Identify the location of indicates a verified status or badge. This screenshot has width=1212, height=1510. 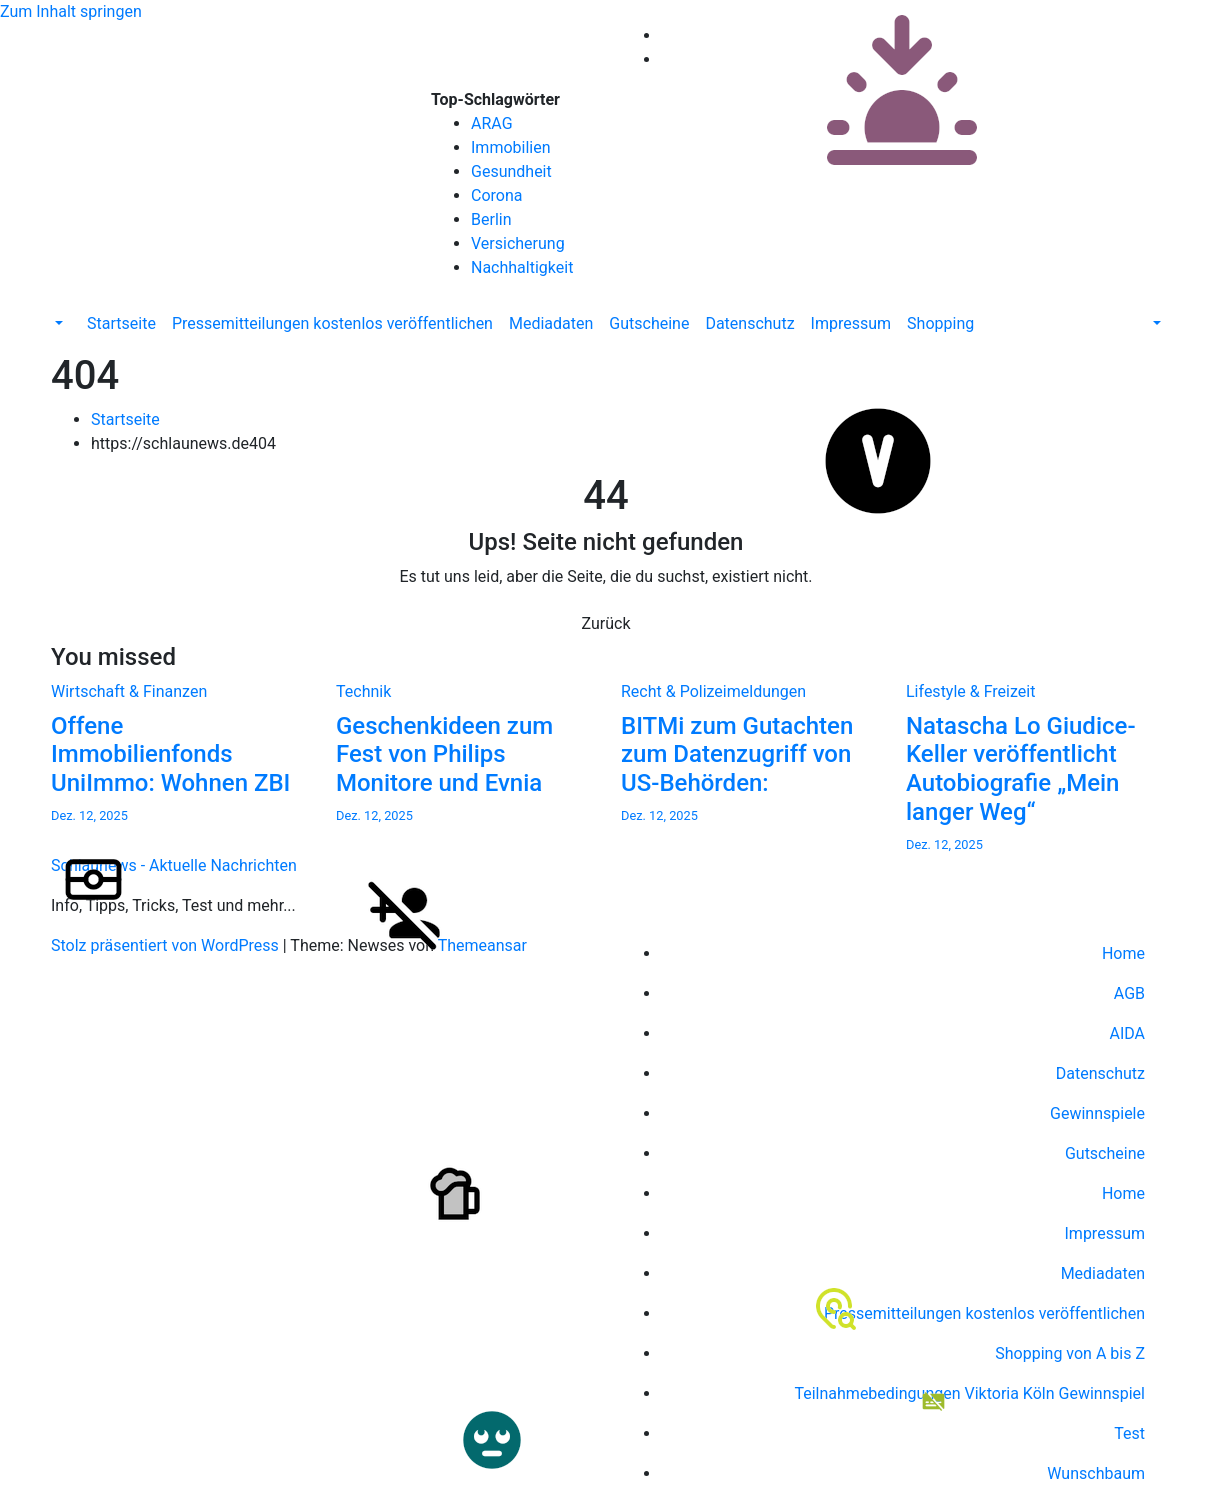
(878, 461).